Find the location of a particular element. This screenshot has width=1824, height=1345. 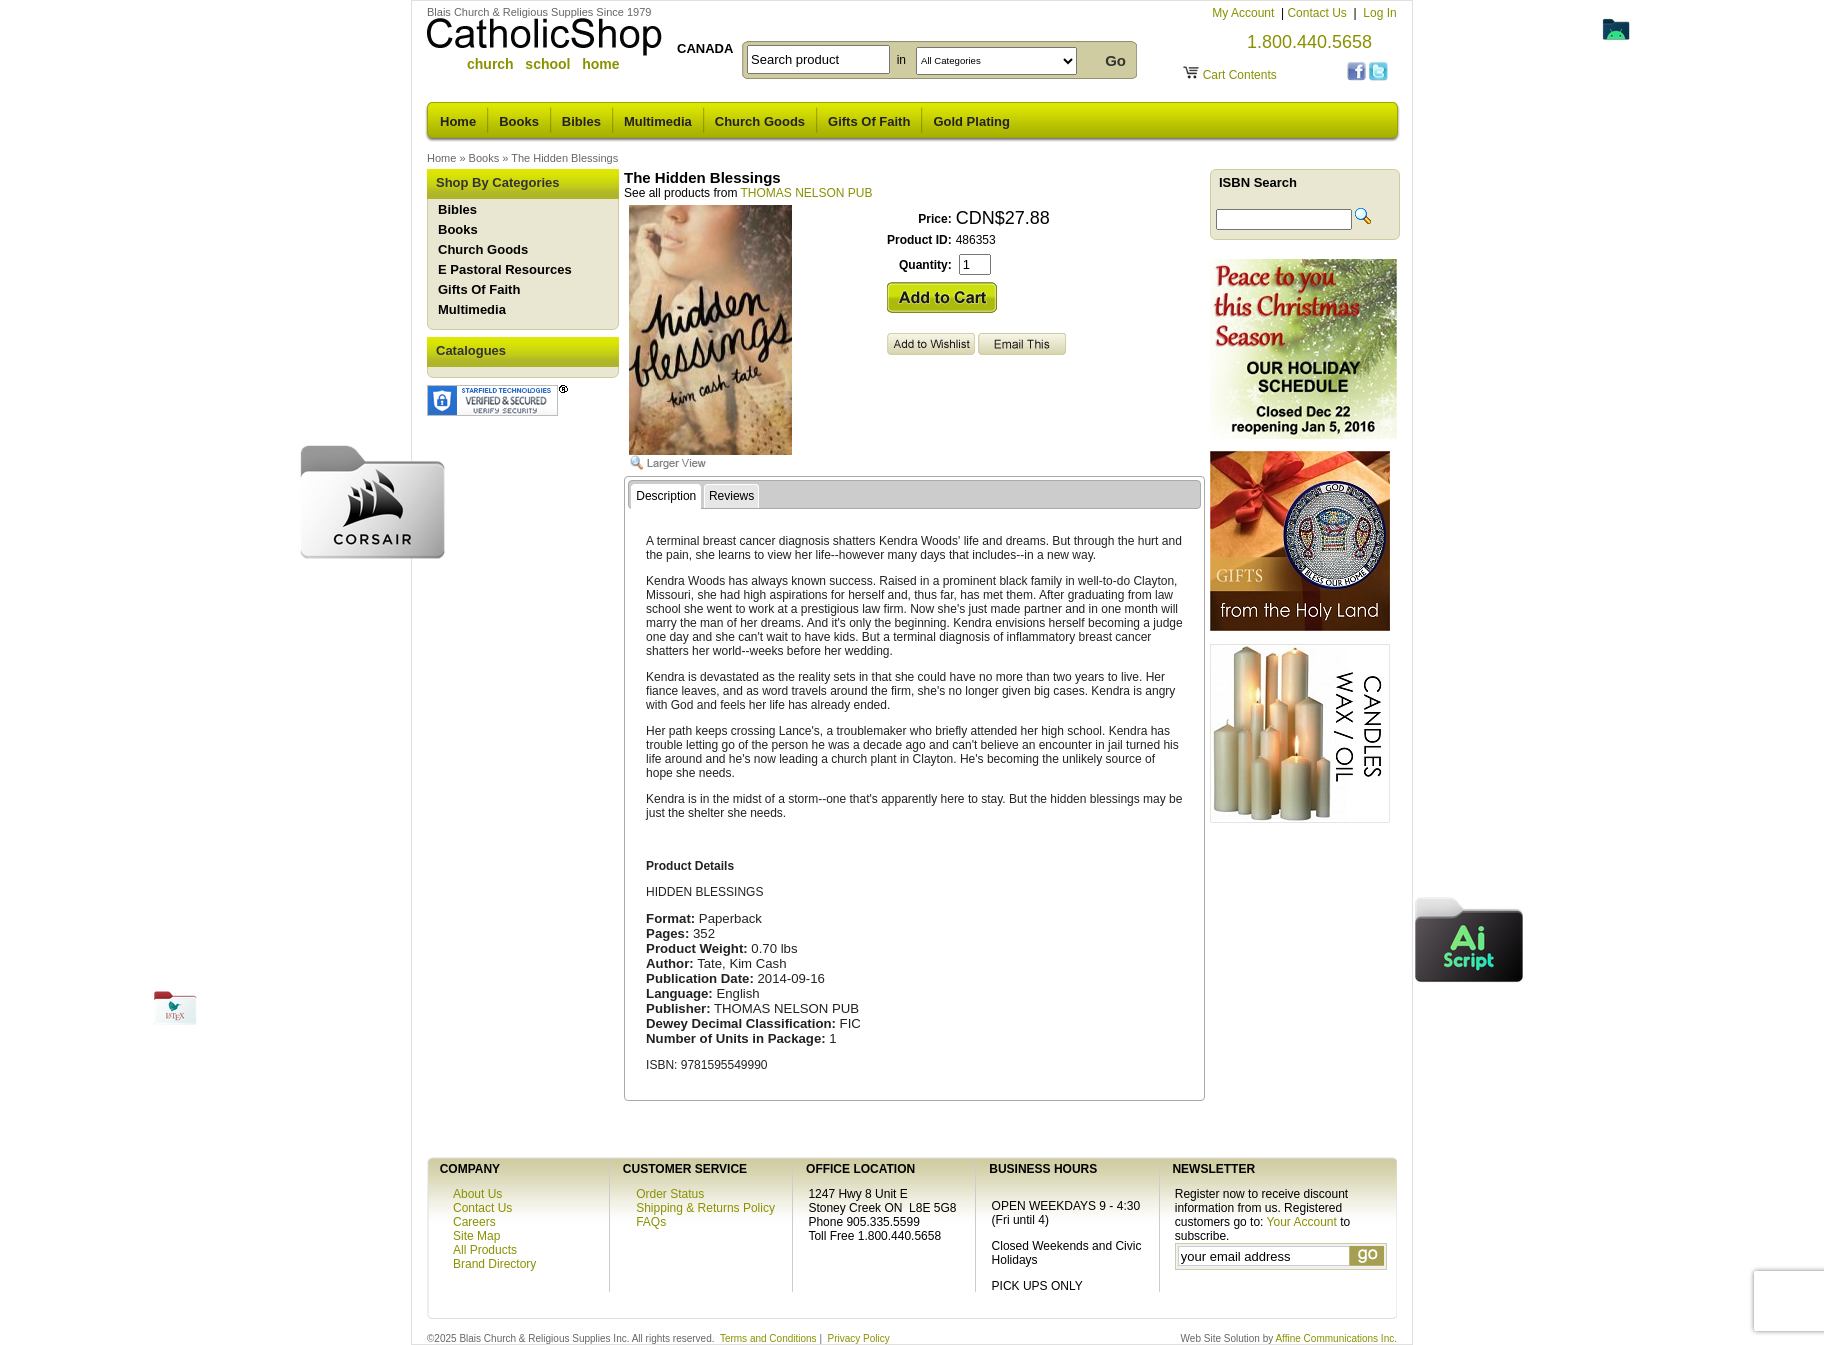

open folder containing LaTeX documents is located at coordinates (175, 1009).